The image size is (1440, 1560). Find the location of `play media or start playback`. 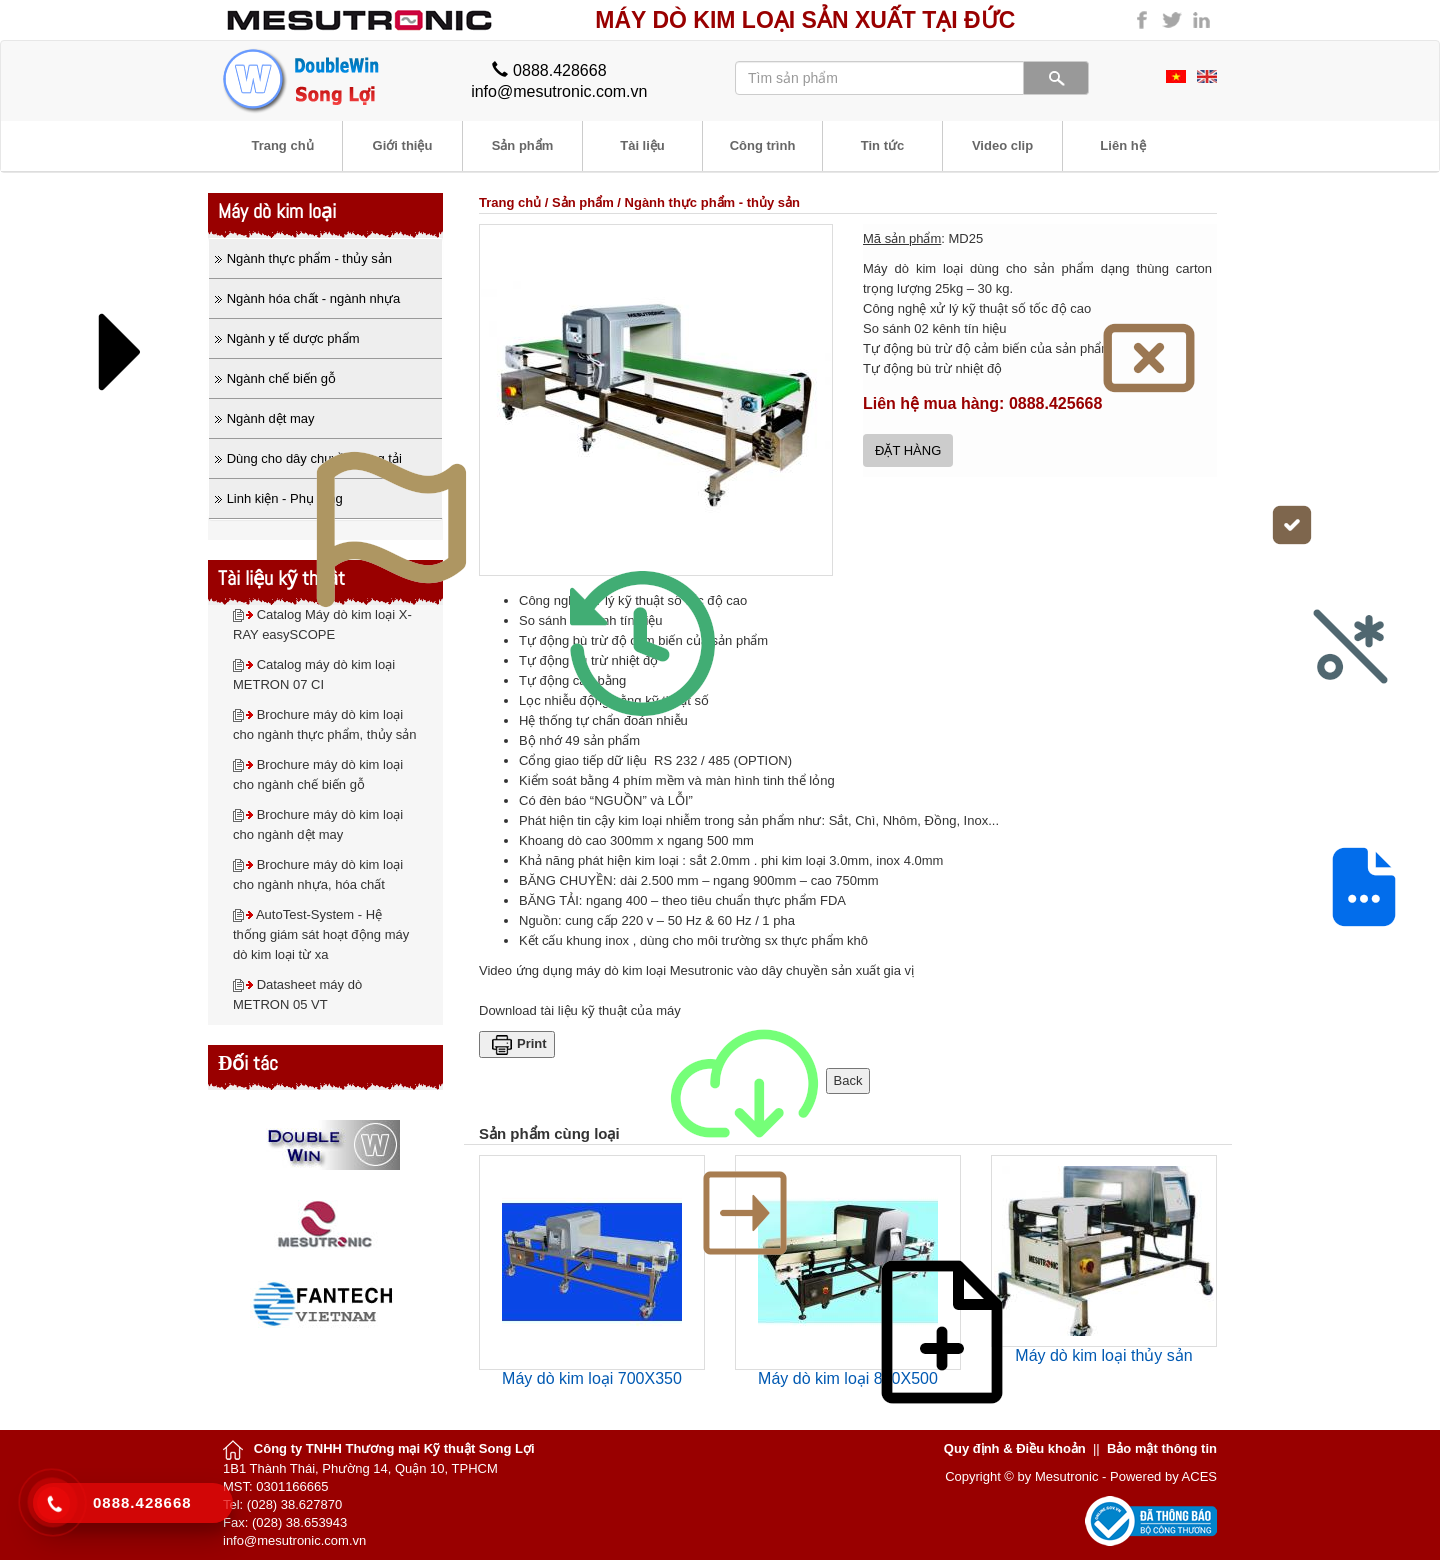

play media or start playback is located at coordinates (120, 352).